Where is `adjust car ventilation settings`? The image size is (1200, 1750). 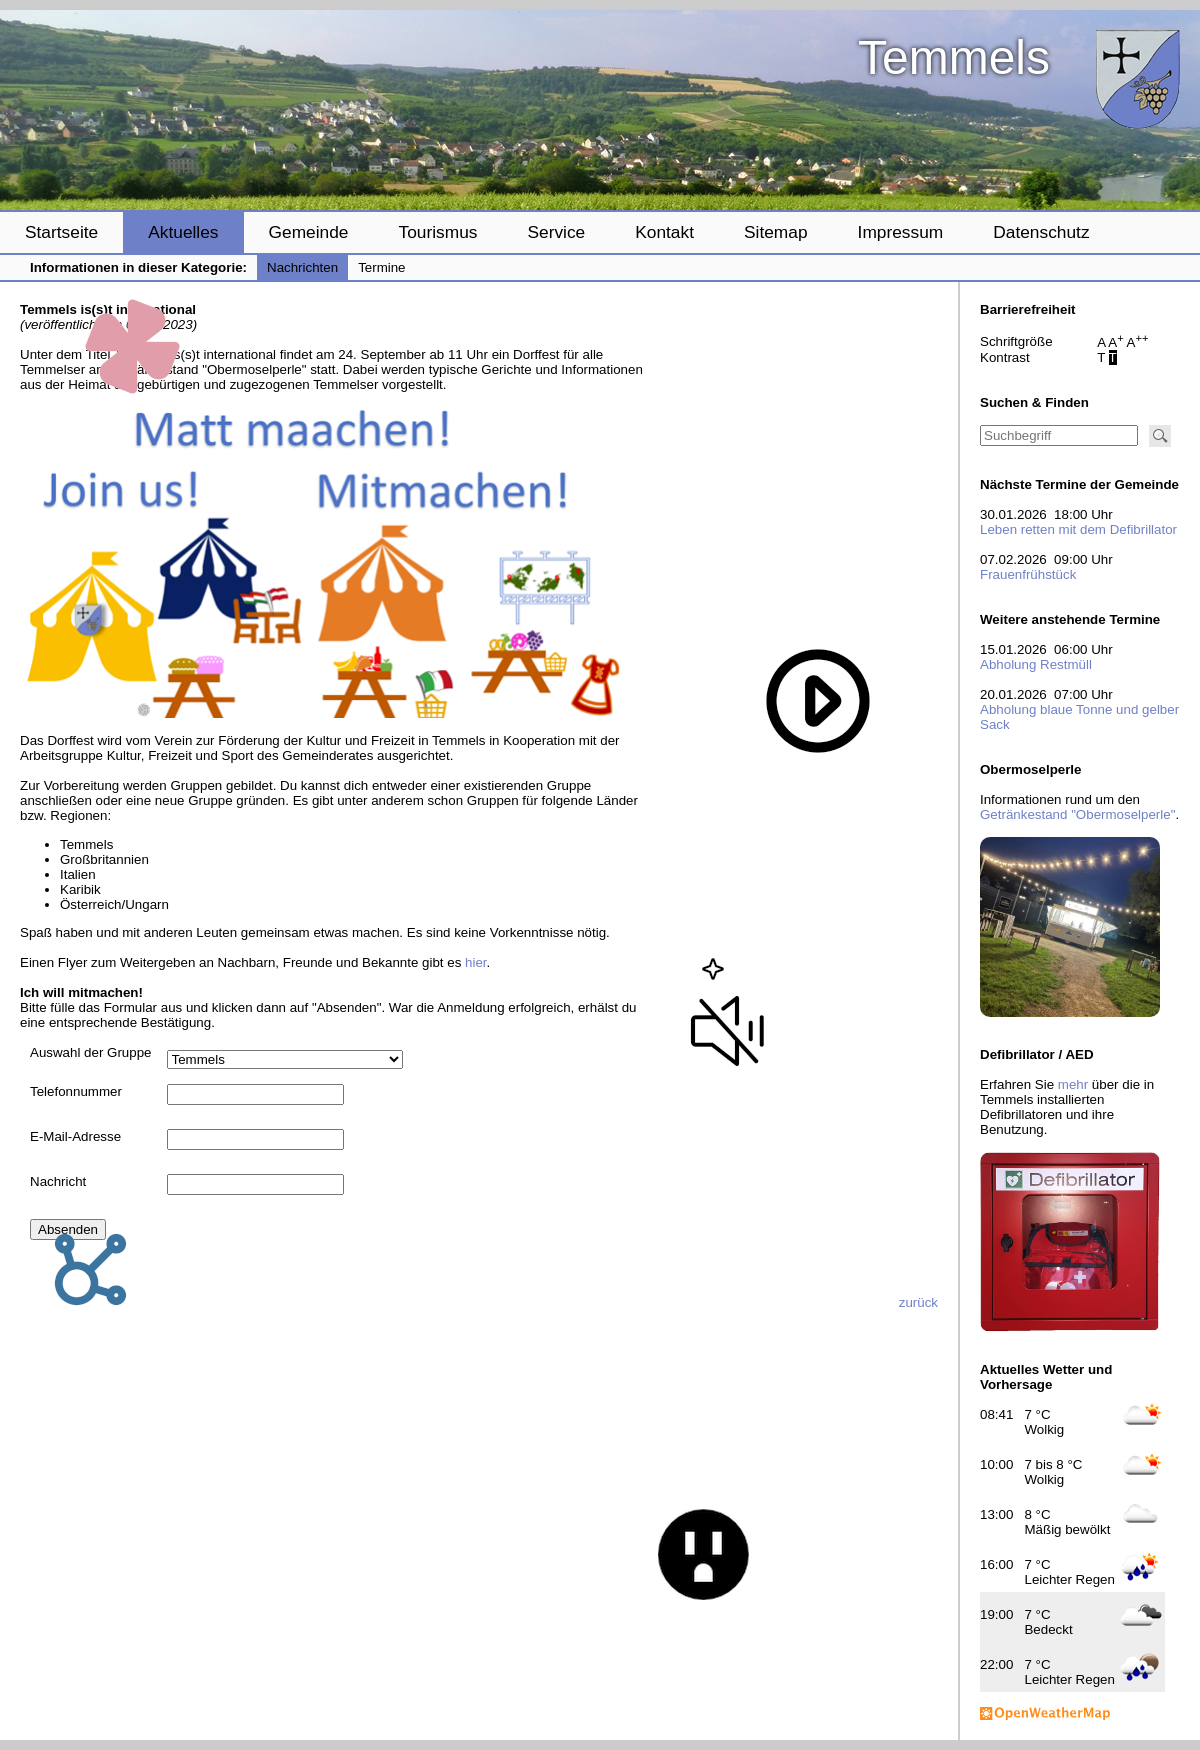 adjust car ventilation settings is located at coordinates (132, 346).